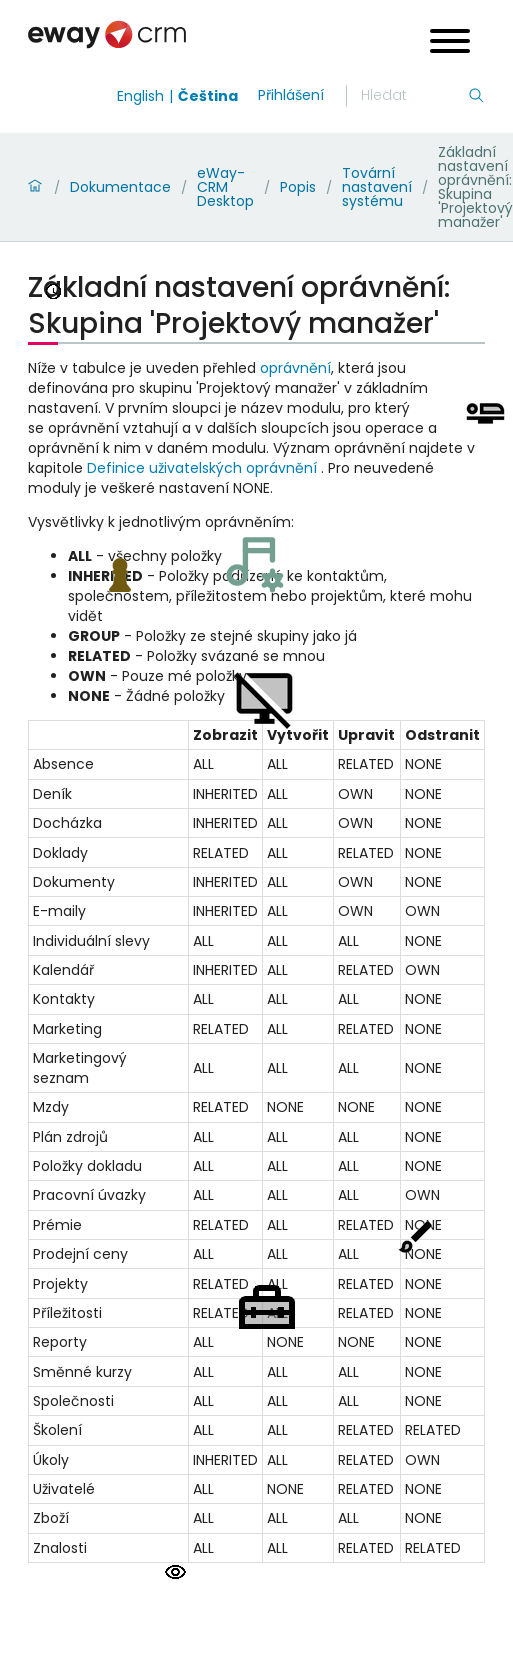 This screenshot has width=513, height=1661. What do you see at coordinates (53, 291) in the screenshot?
I see `view time or clock settings` at bounding box center [53, 291].